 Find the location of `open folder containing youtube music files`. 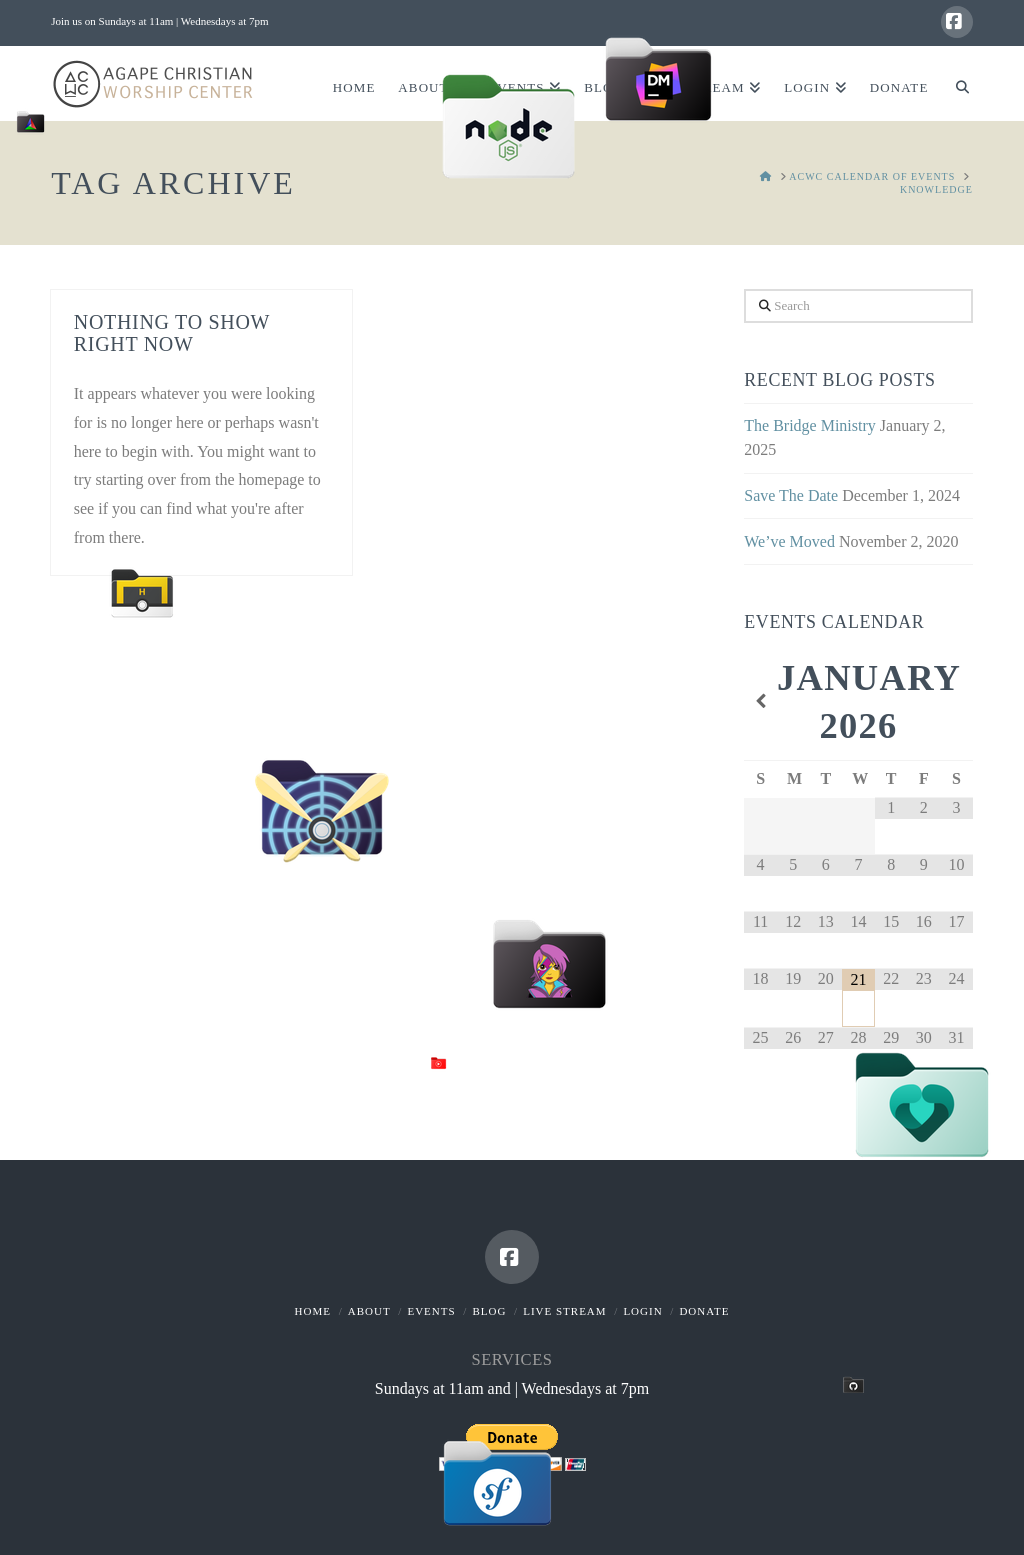

open folder containing youtube music files is located at coordinates (438, 1063).